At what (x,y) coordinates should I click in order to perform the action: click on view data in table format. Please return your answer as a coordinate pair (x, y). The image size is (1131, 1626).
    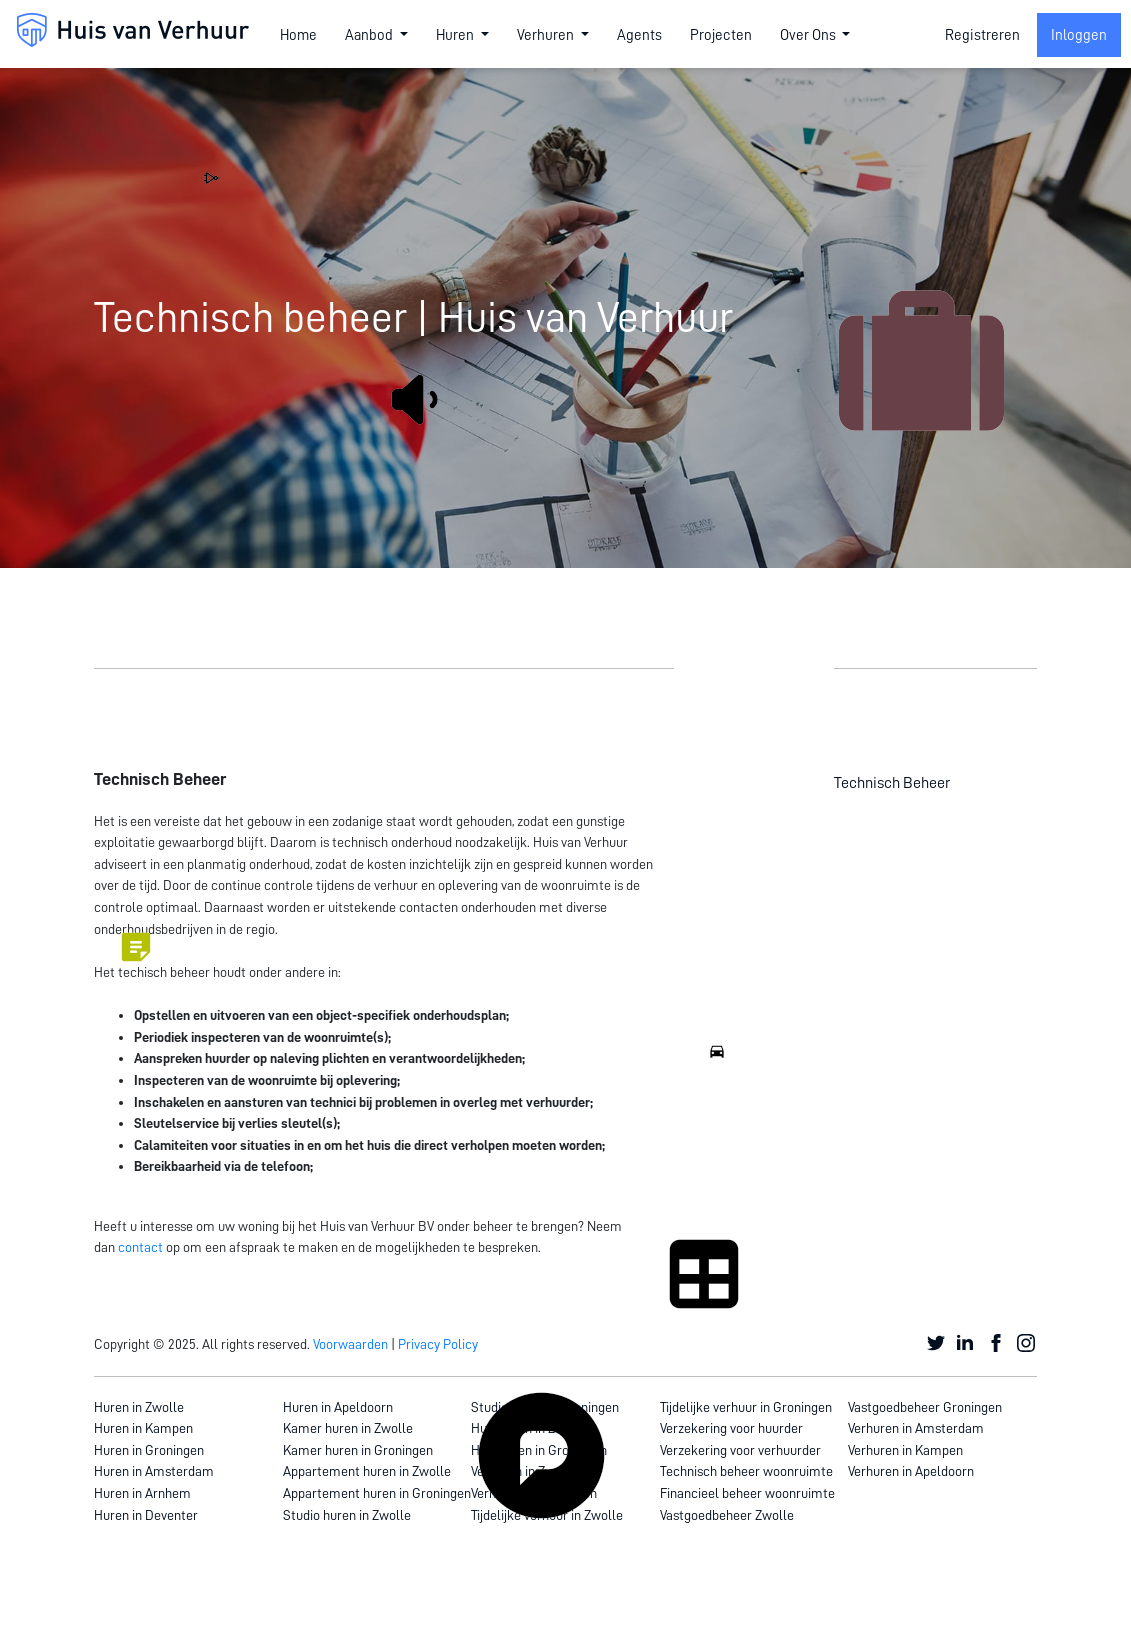
    Looking at the image, I should click on (704, 1274).